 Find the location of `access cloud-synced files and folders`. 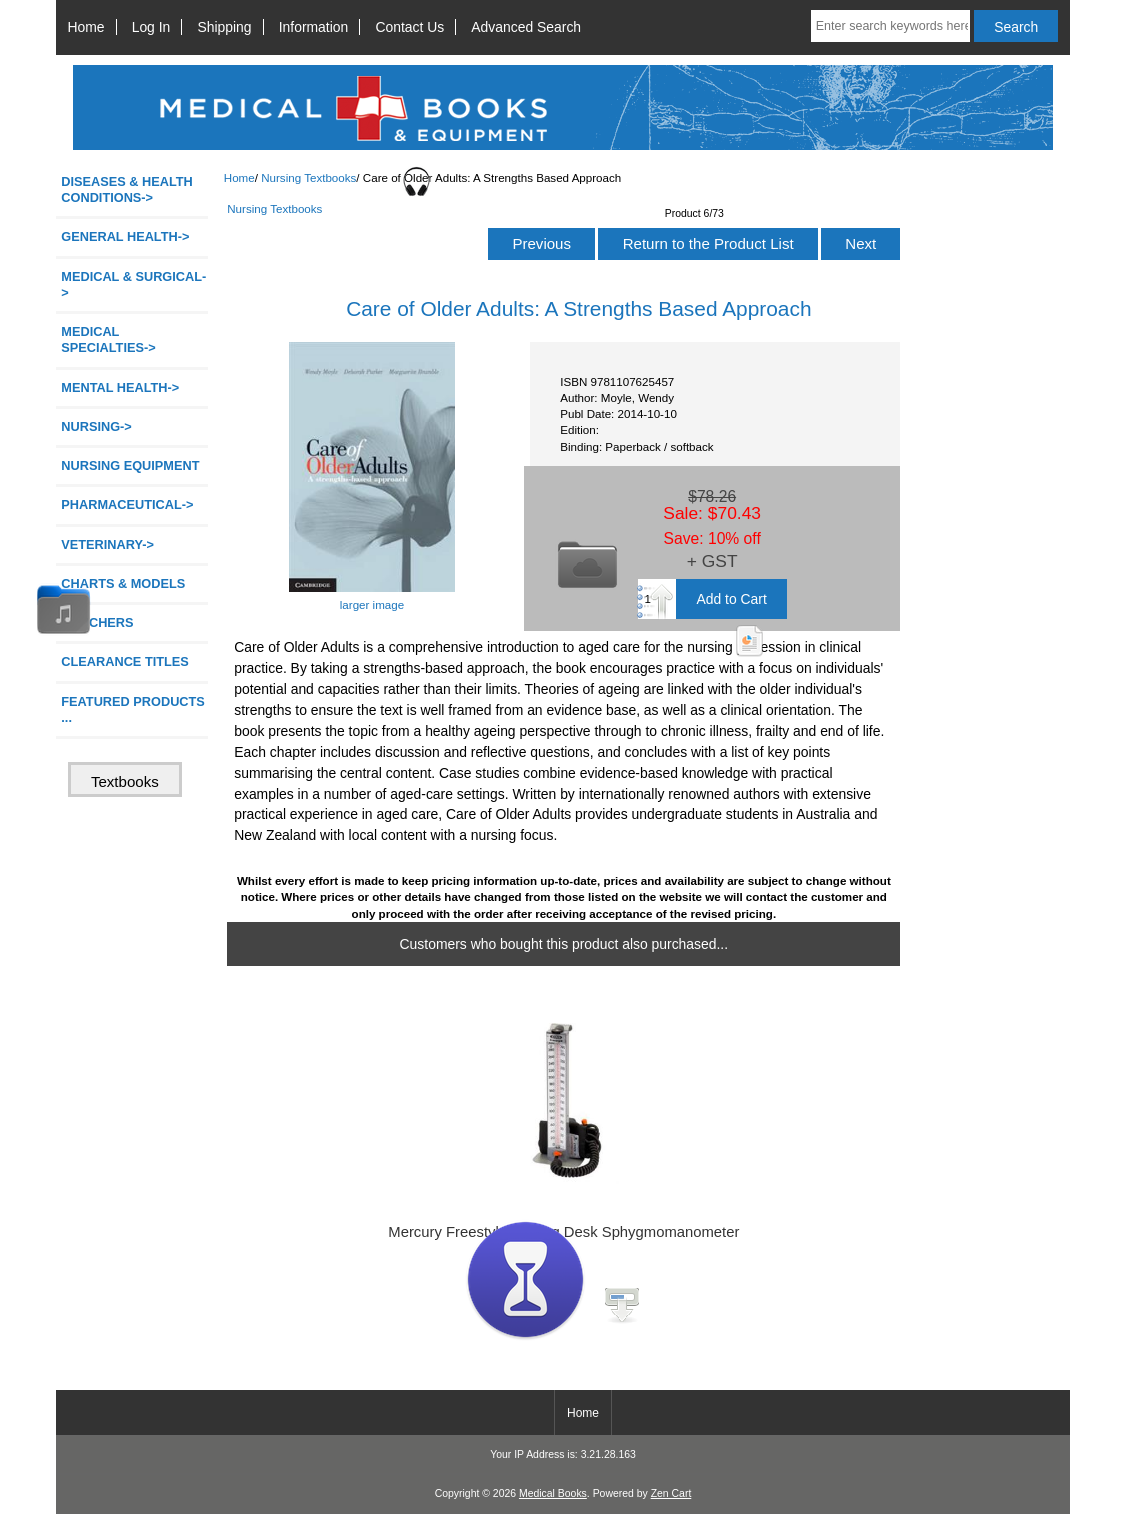

access cloud-synced files and folders is located at coordinates (587, 564).